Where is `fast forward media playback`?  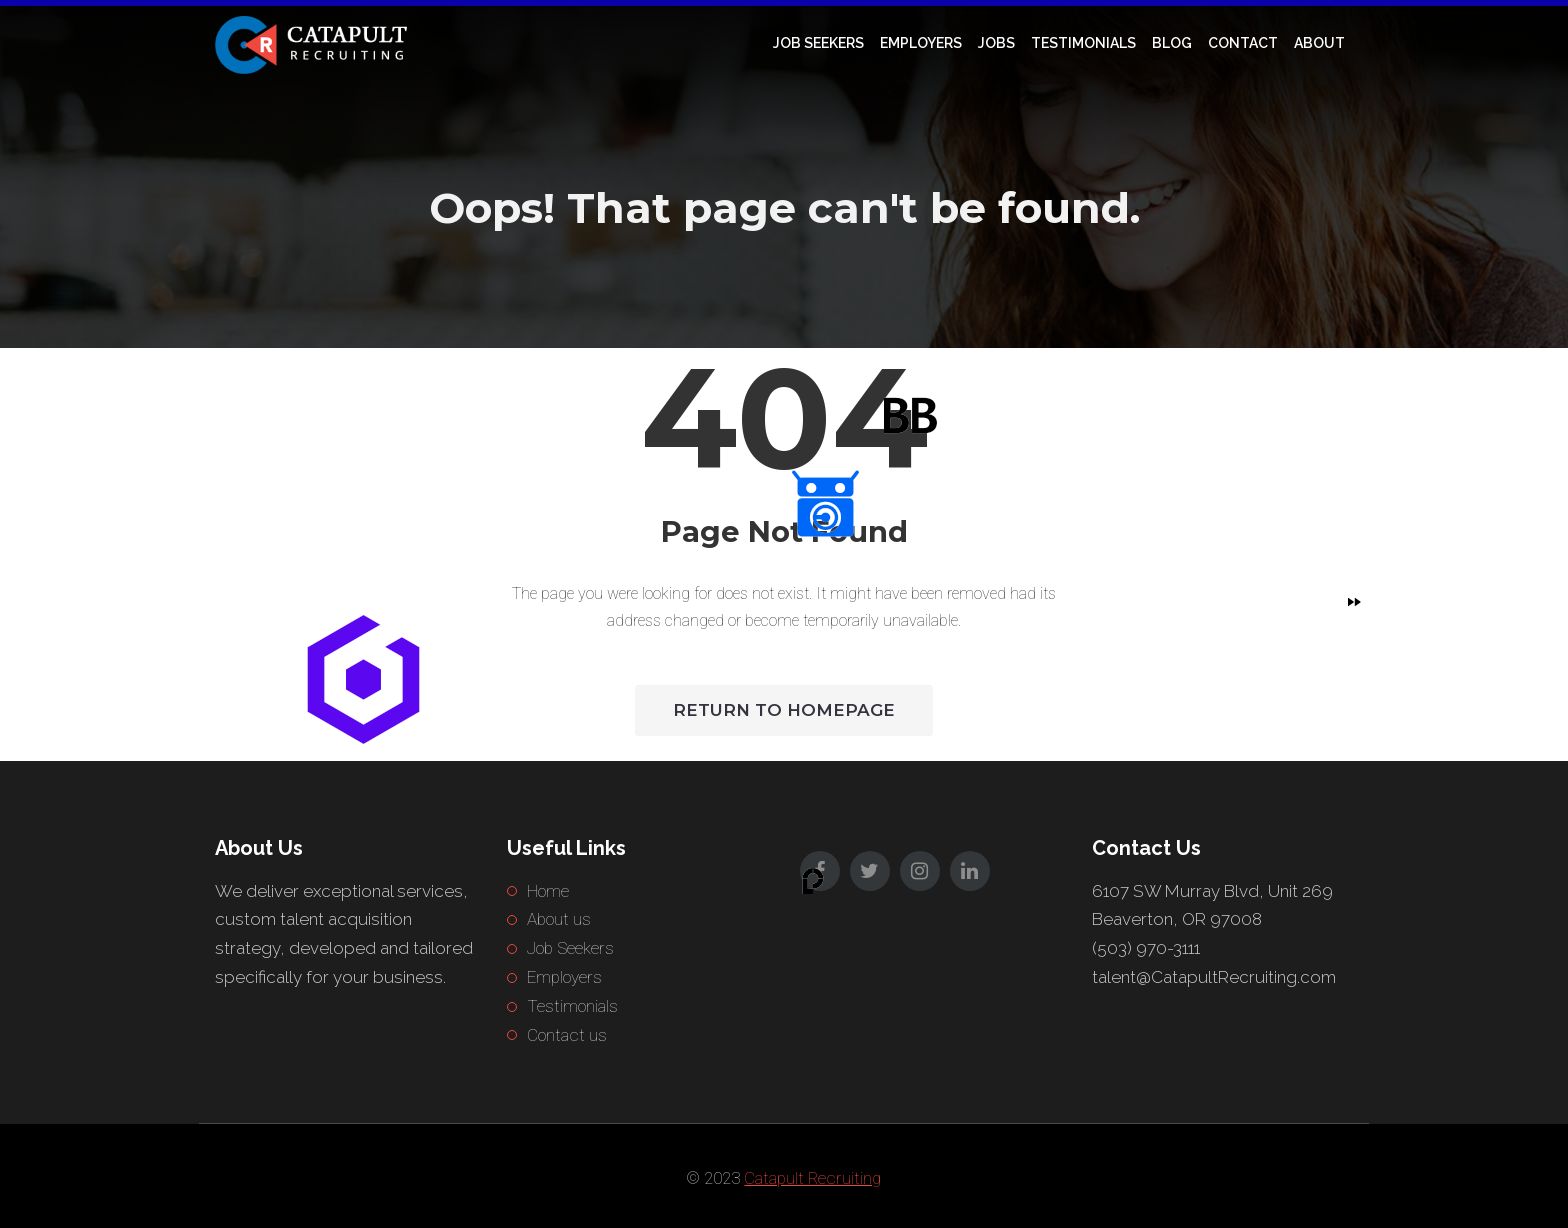 fast forward media playback is located at coordinates (1354, 602).